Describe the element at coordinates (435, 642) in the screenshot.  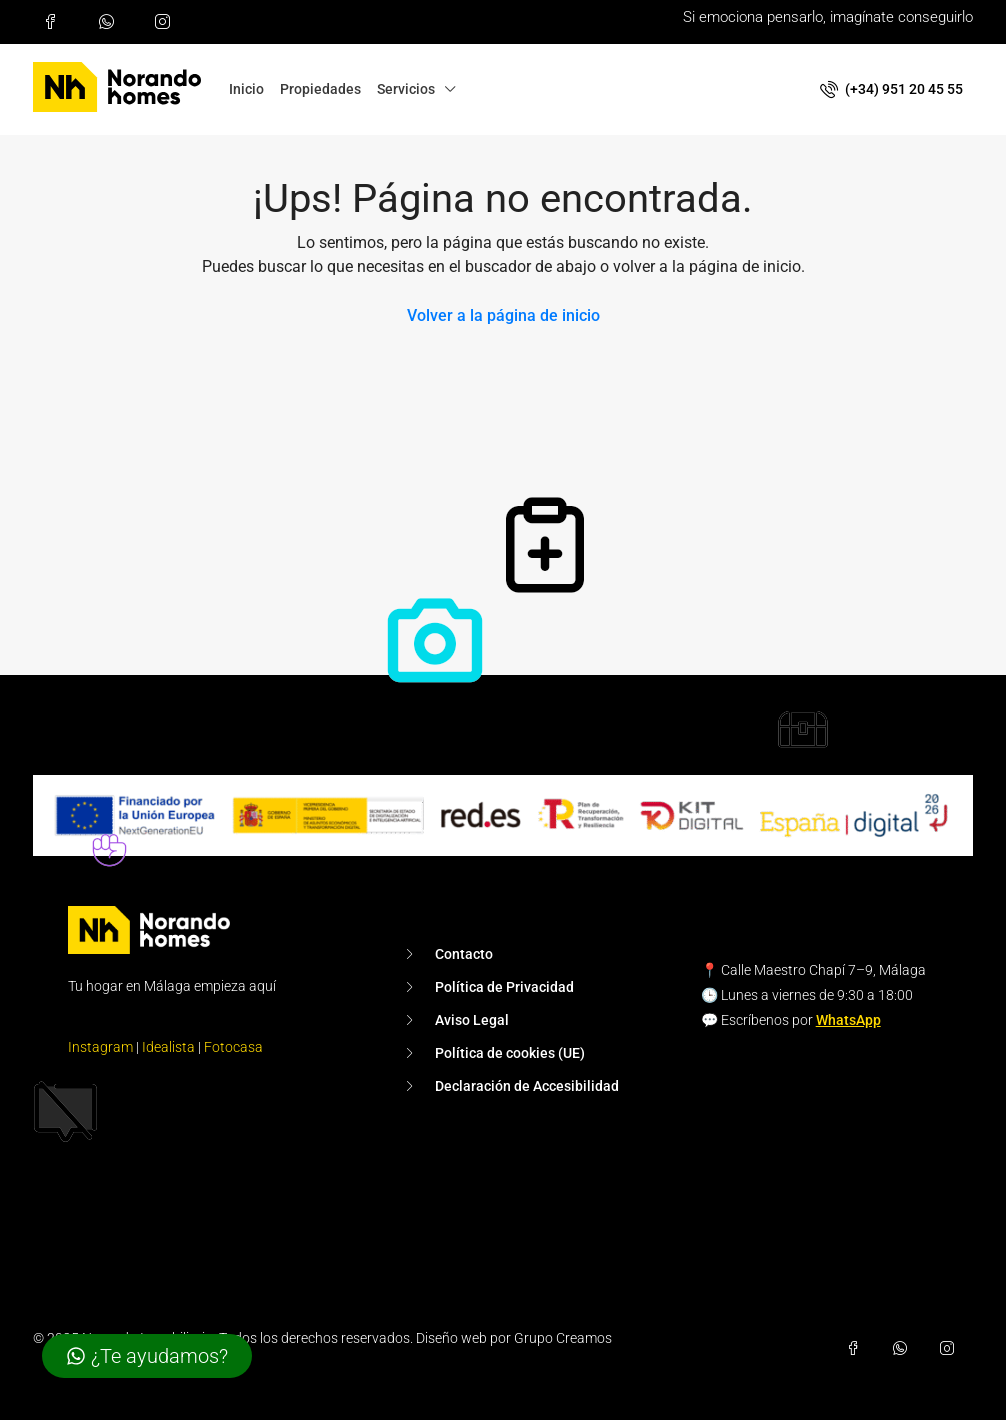
I see `take a photo` at that location.